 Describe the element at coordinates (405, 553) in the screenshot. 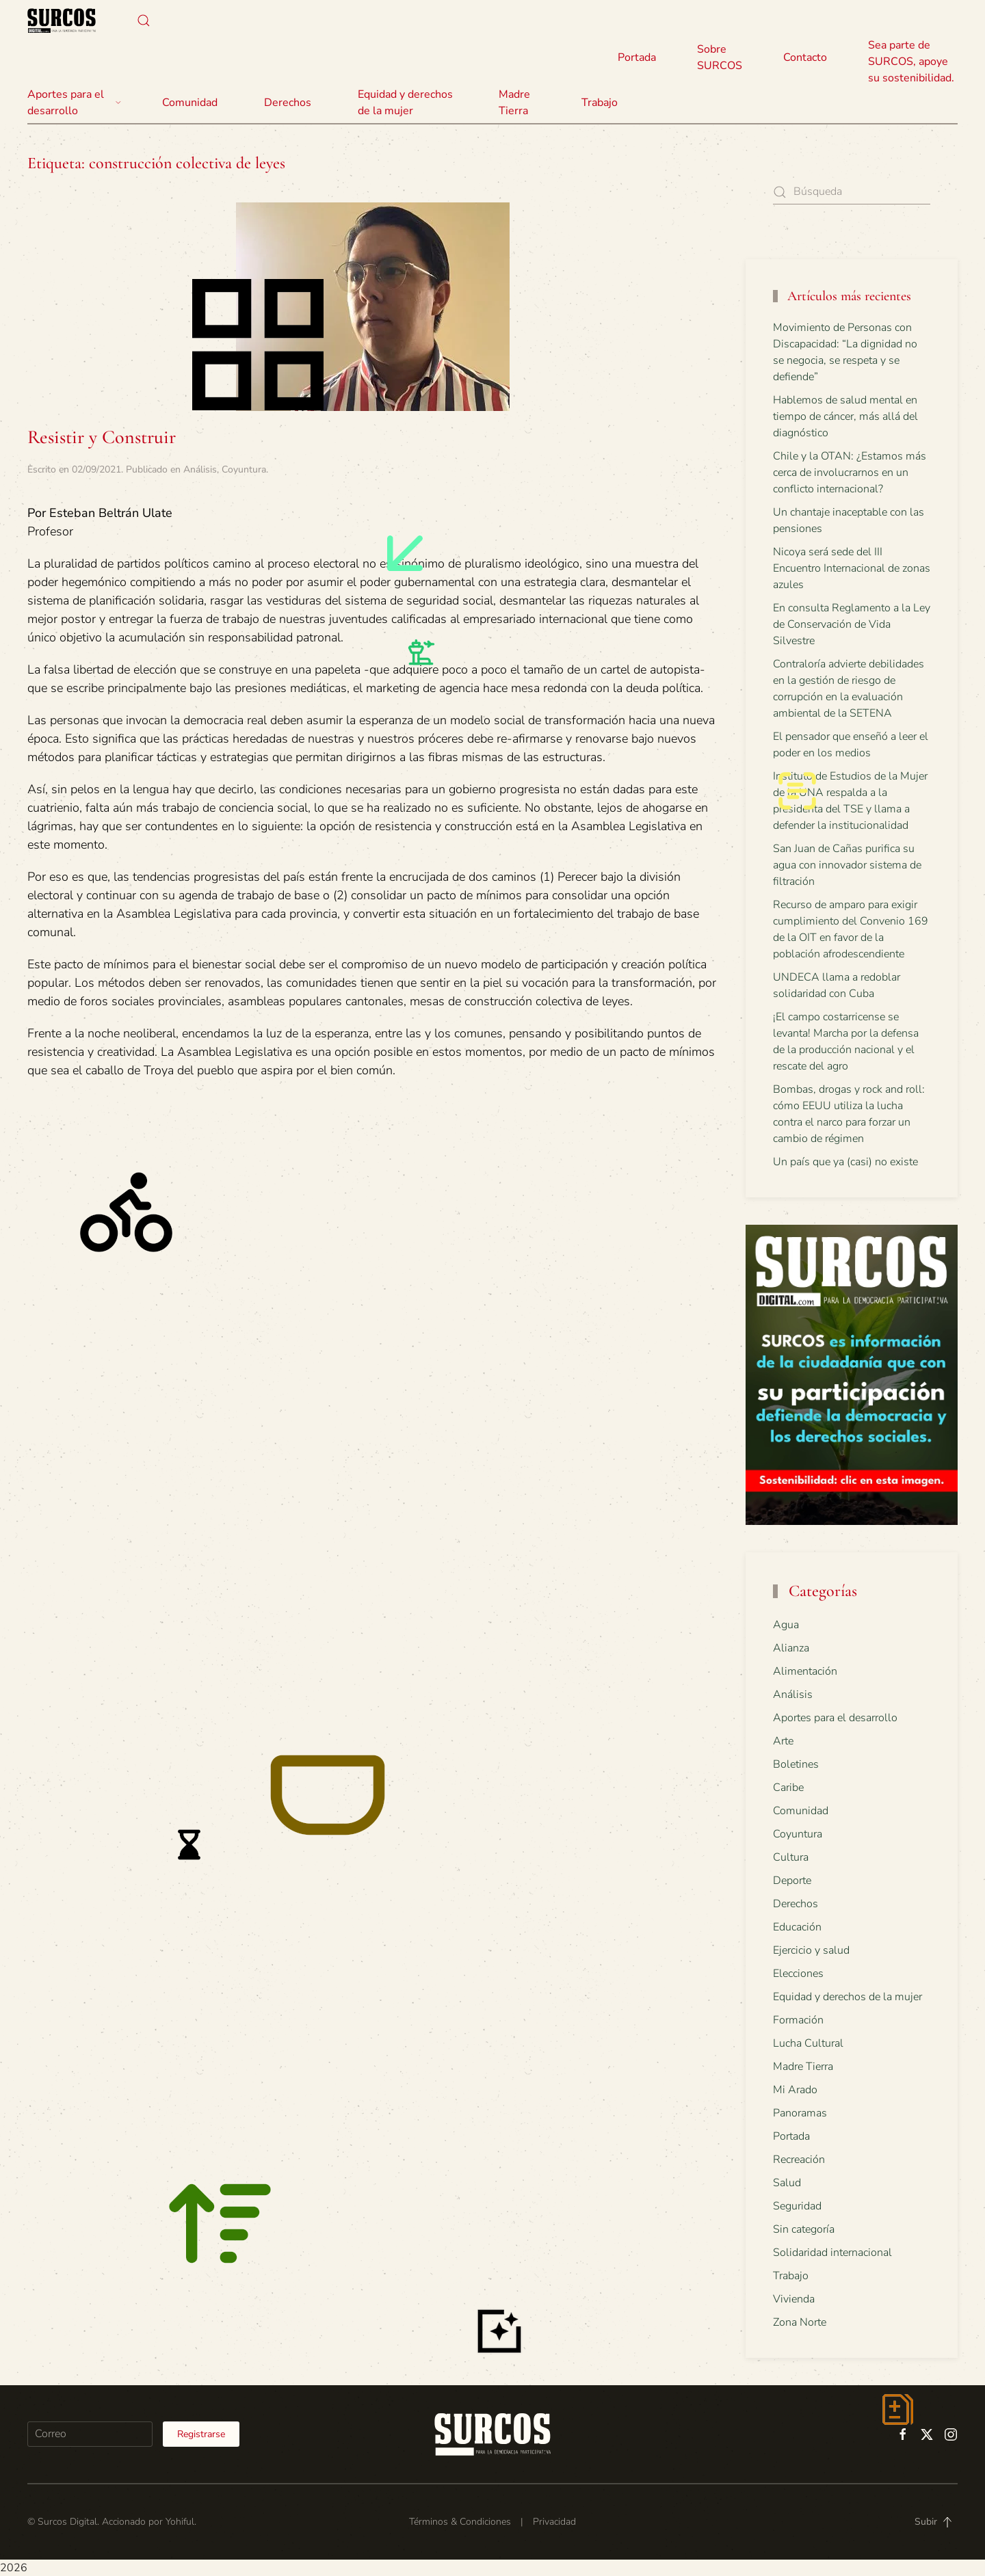

I see `navigate to the bottom-left corner` at that location.